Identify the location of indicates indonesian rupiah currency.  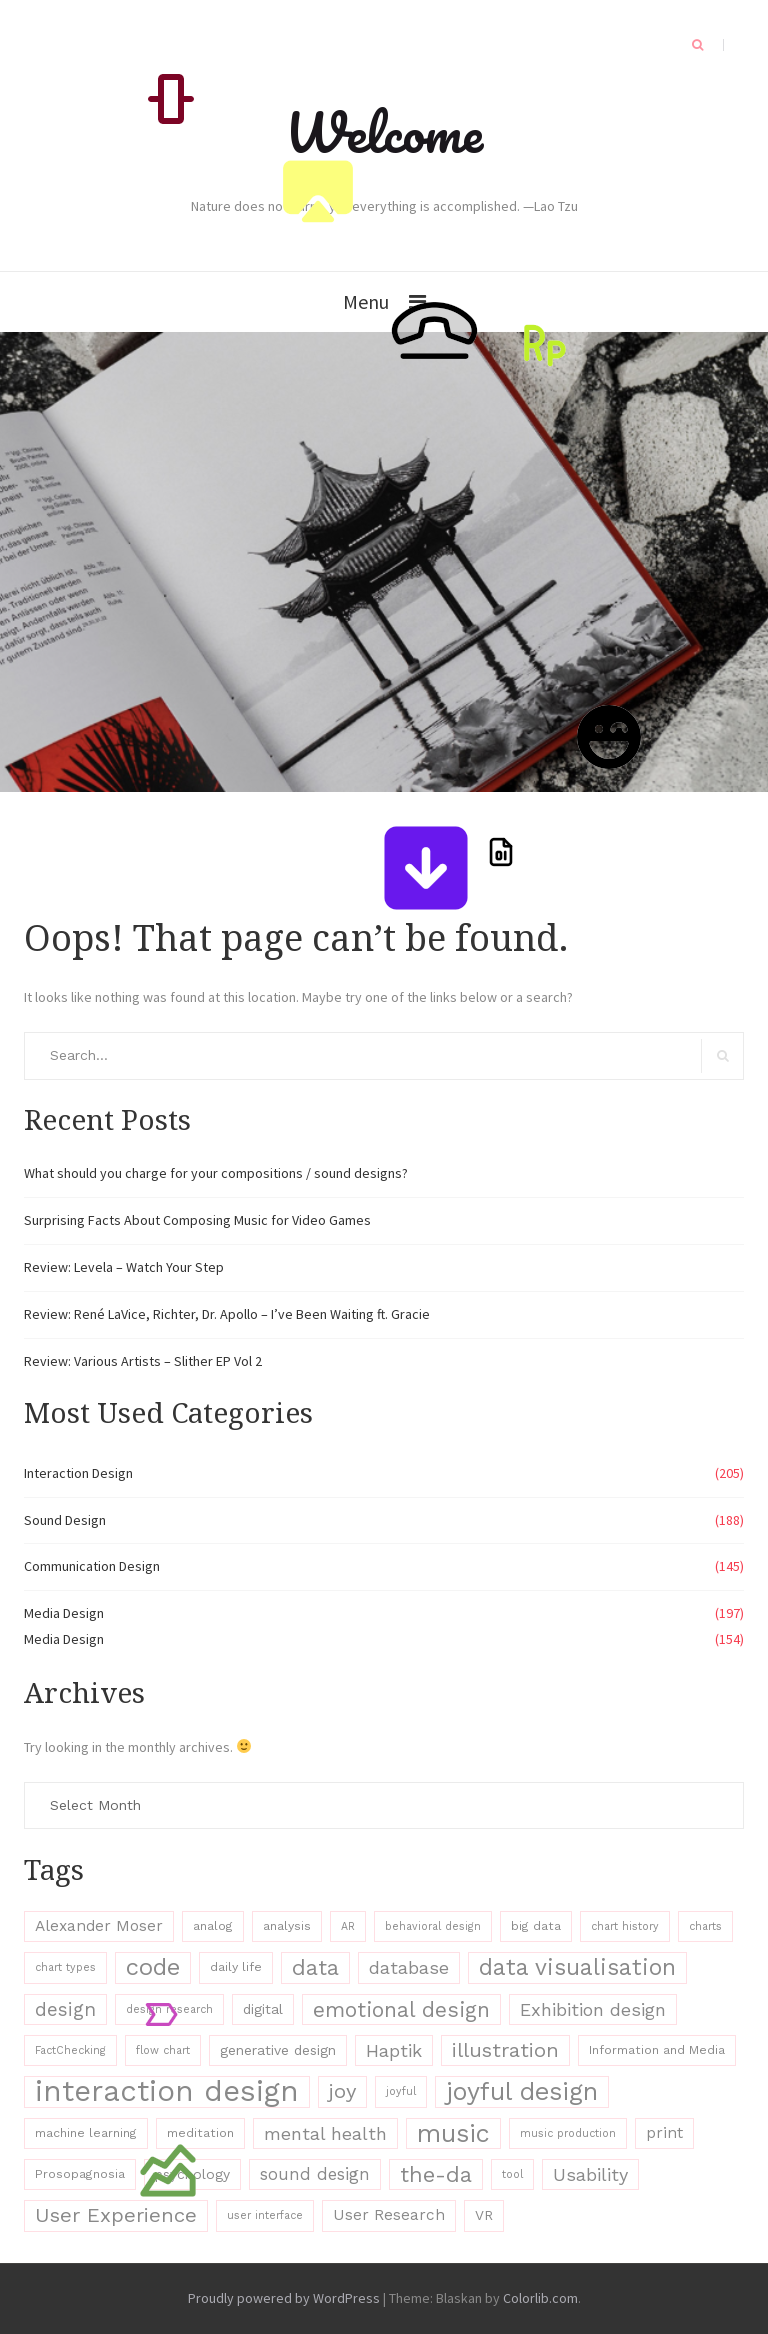
(545, 343).